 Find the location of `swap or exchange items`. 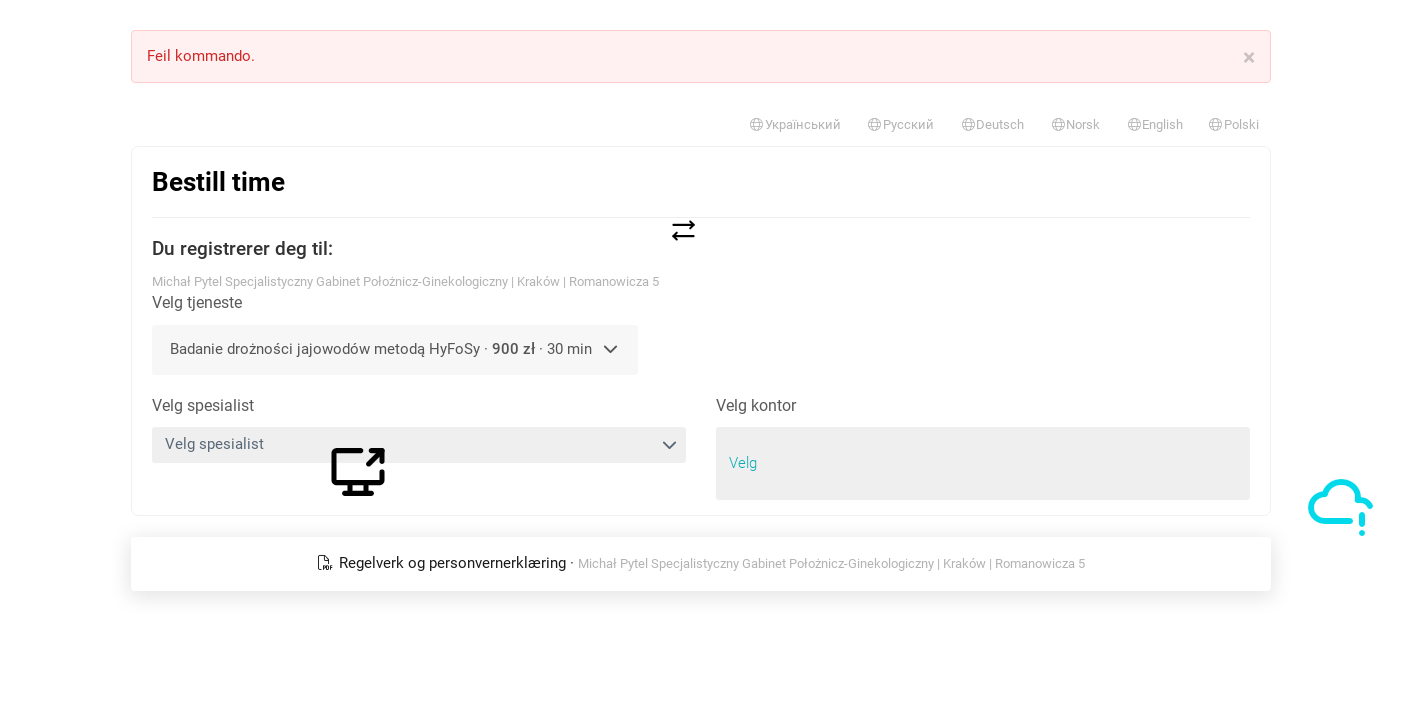

swap or exchange items is located at coordinates (683, 230).